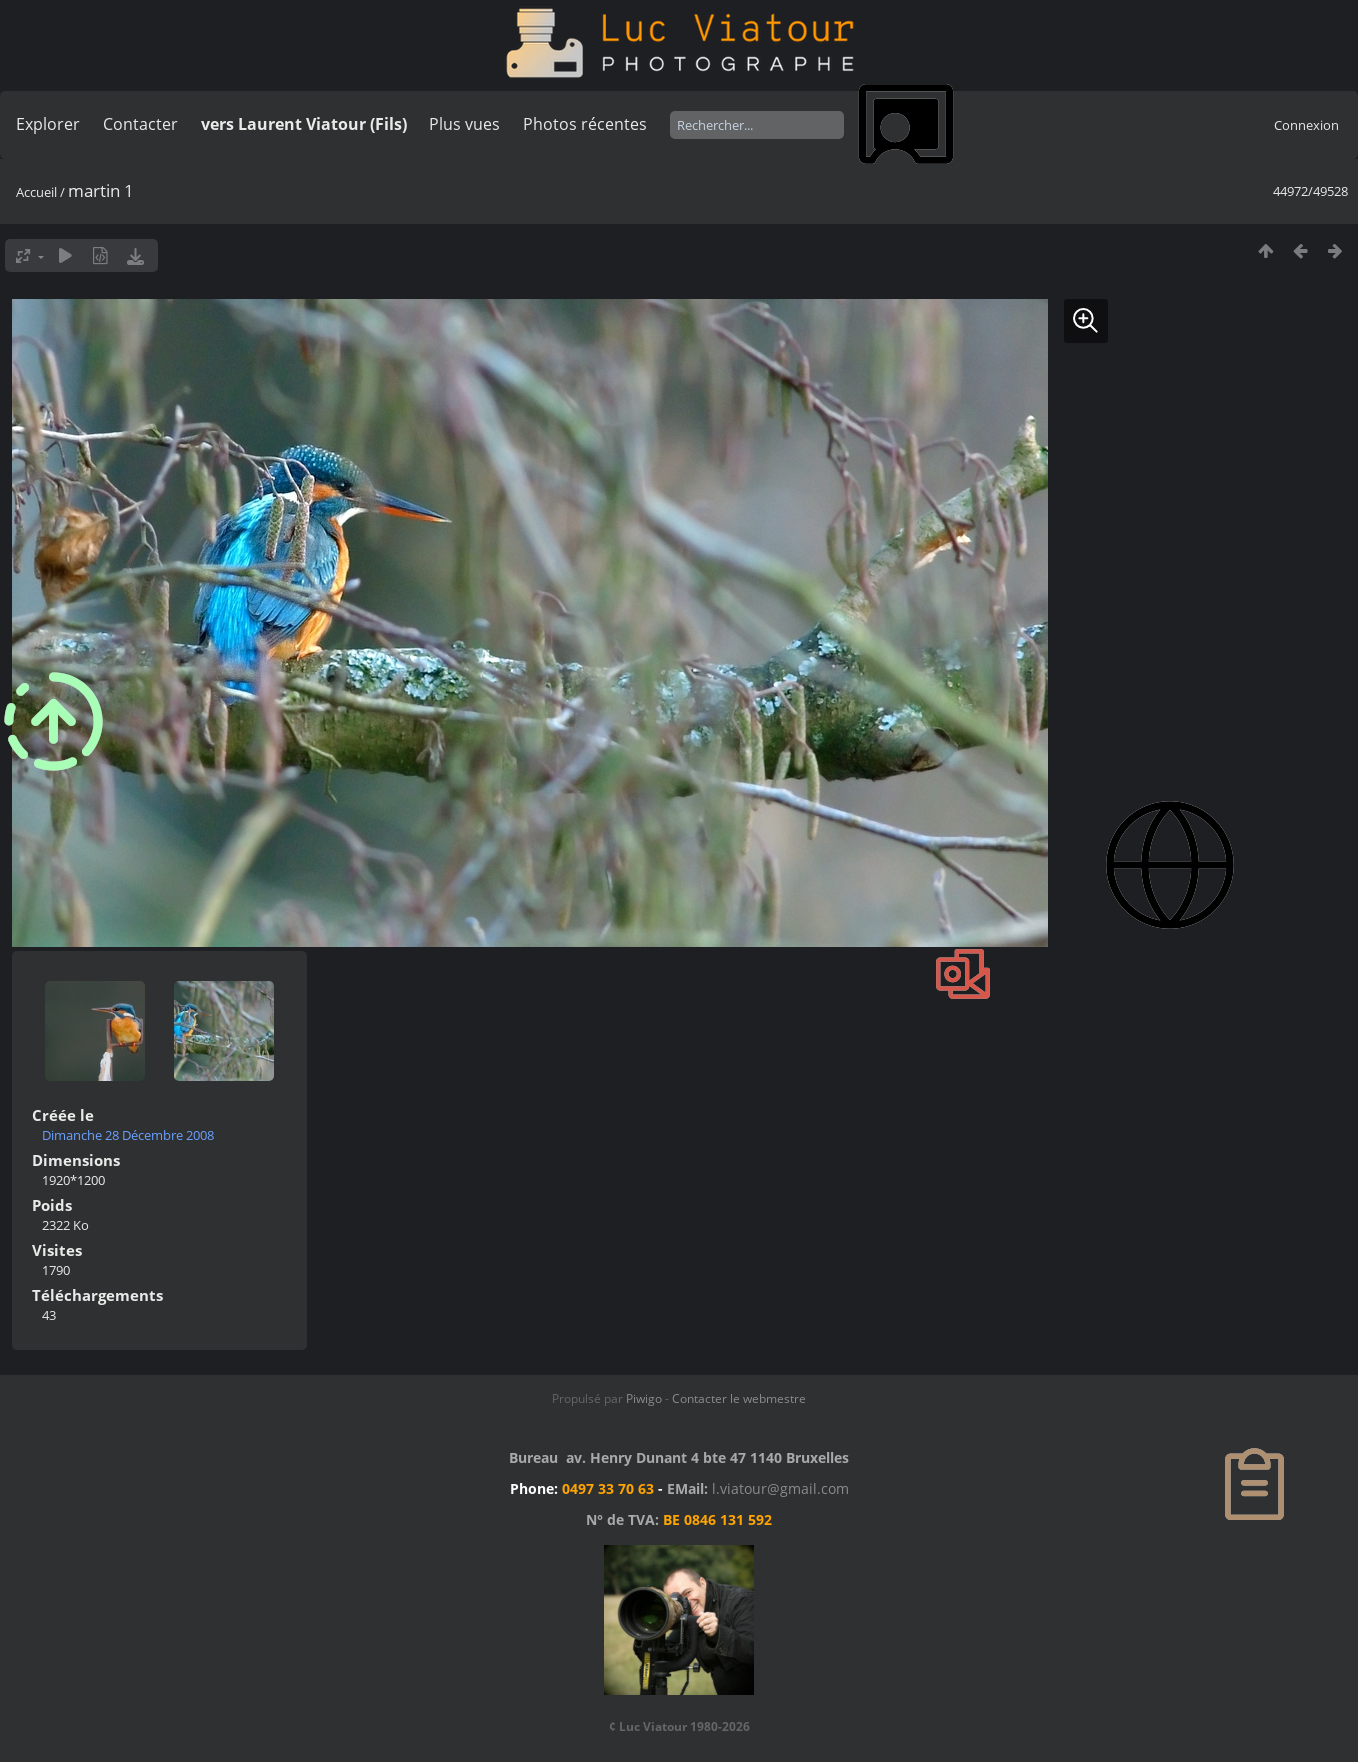 The height and width of the screenshot is (1762, 1358). I want to click on access teaching or presentation mode, so click(906, 124).